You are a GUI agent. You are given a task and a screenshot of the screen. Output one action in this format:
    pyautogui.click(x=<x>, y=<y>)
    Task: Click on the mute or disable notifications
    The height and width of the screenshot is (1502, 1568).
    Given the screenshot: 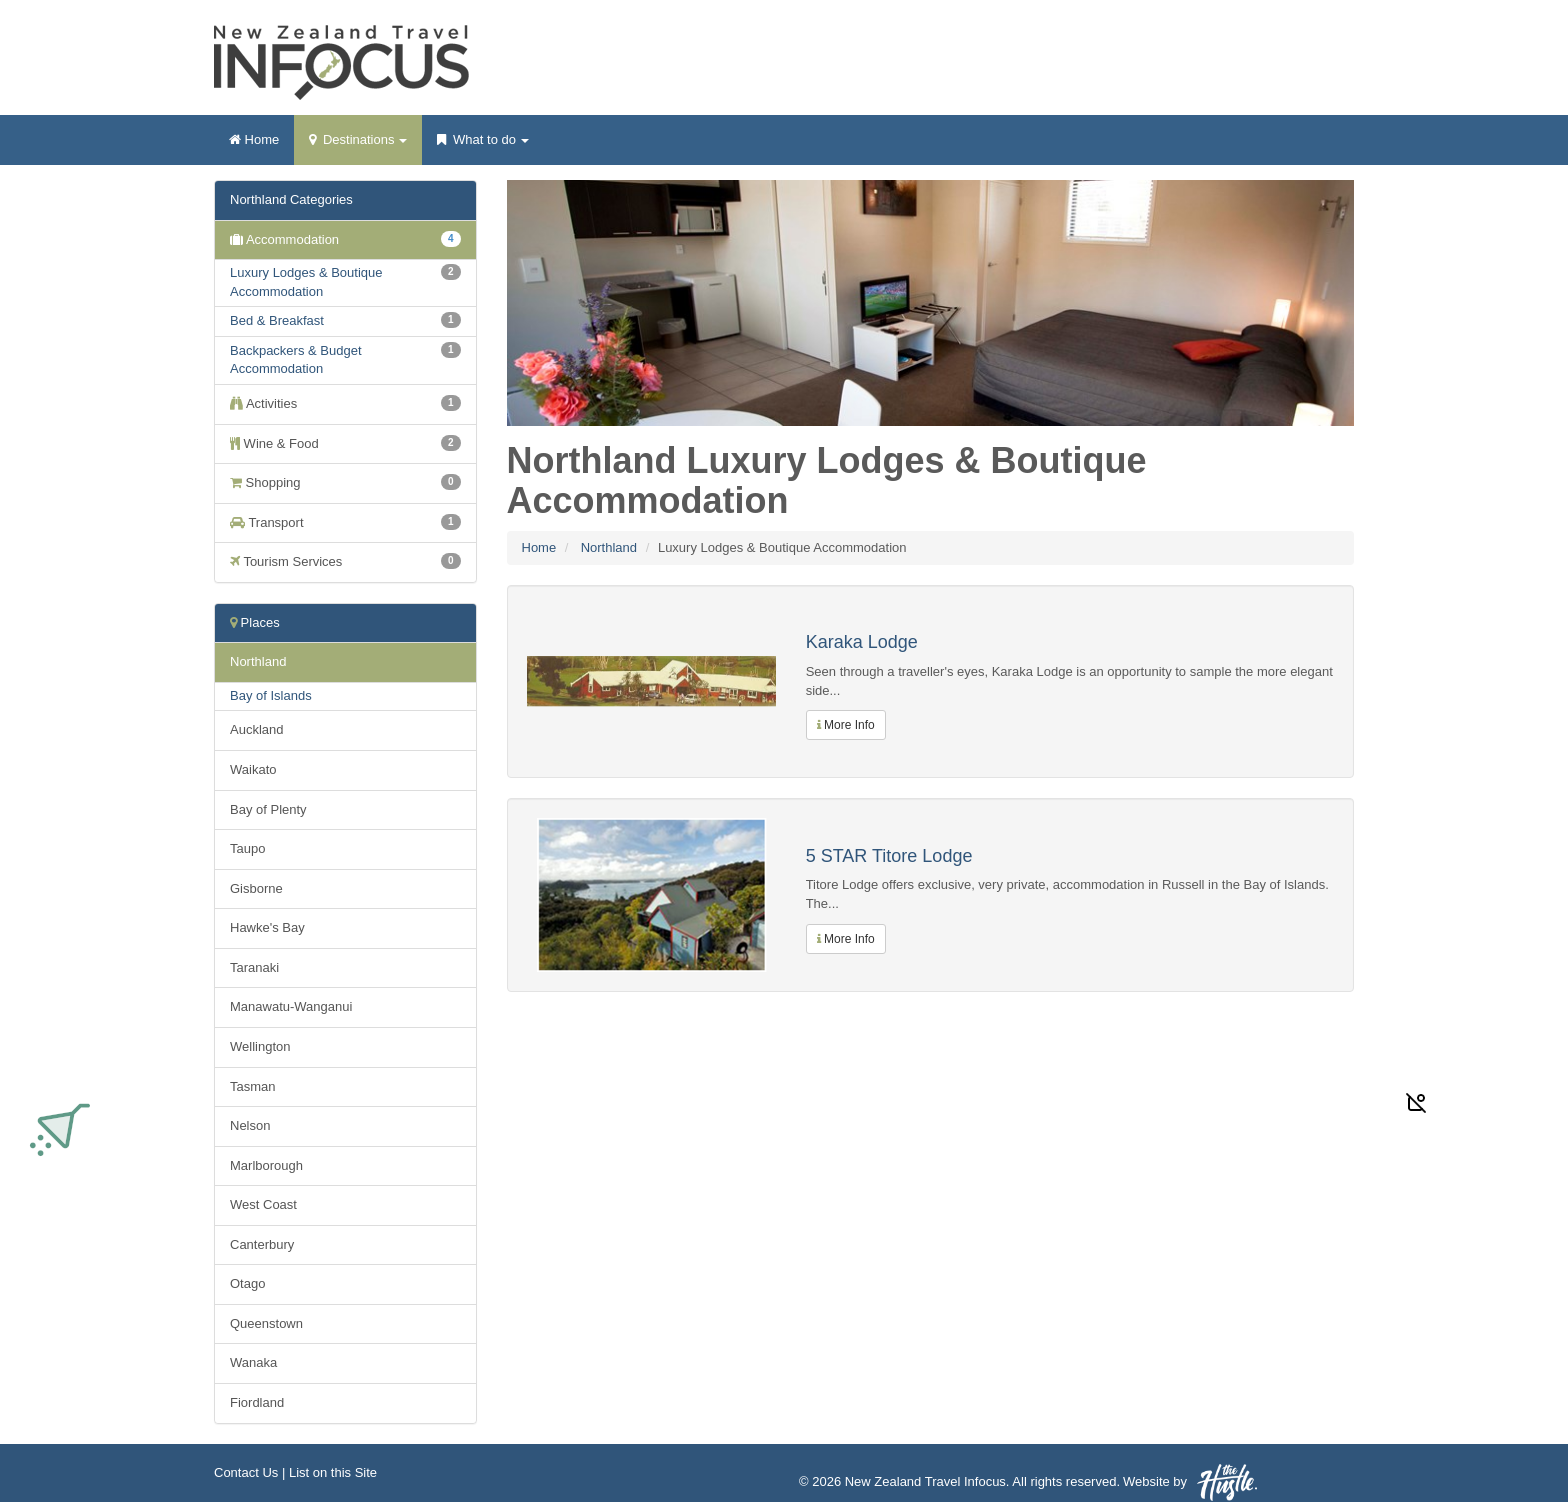 What is the action you would take?
    pyautogui.click(x=1416, y=1103)
    